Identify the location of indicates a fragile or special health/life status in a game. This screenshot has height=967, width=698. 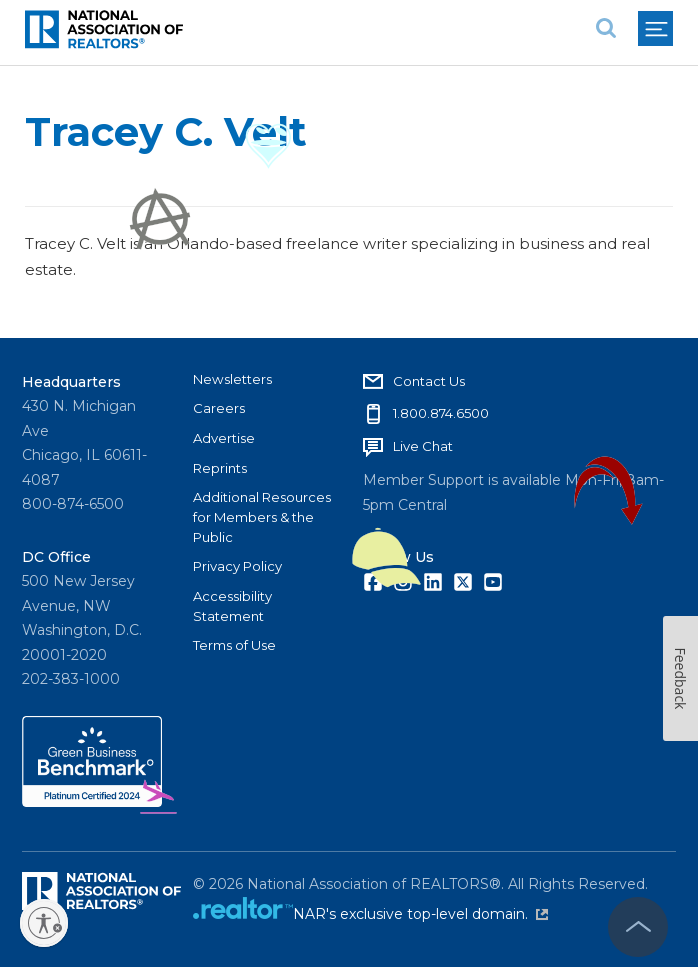
(268, 146).